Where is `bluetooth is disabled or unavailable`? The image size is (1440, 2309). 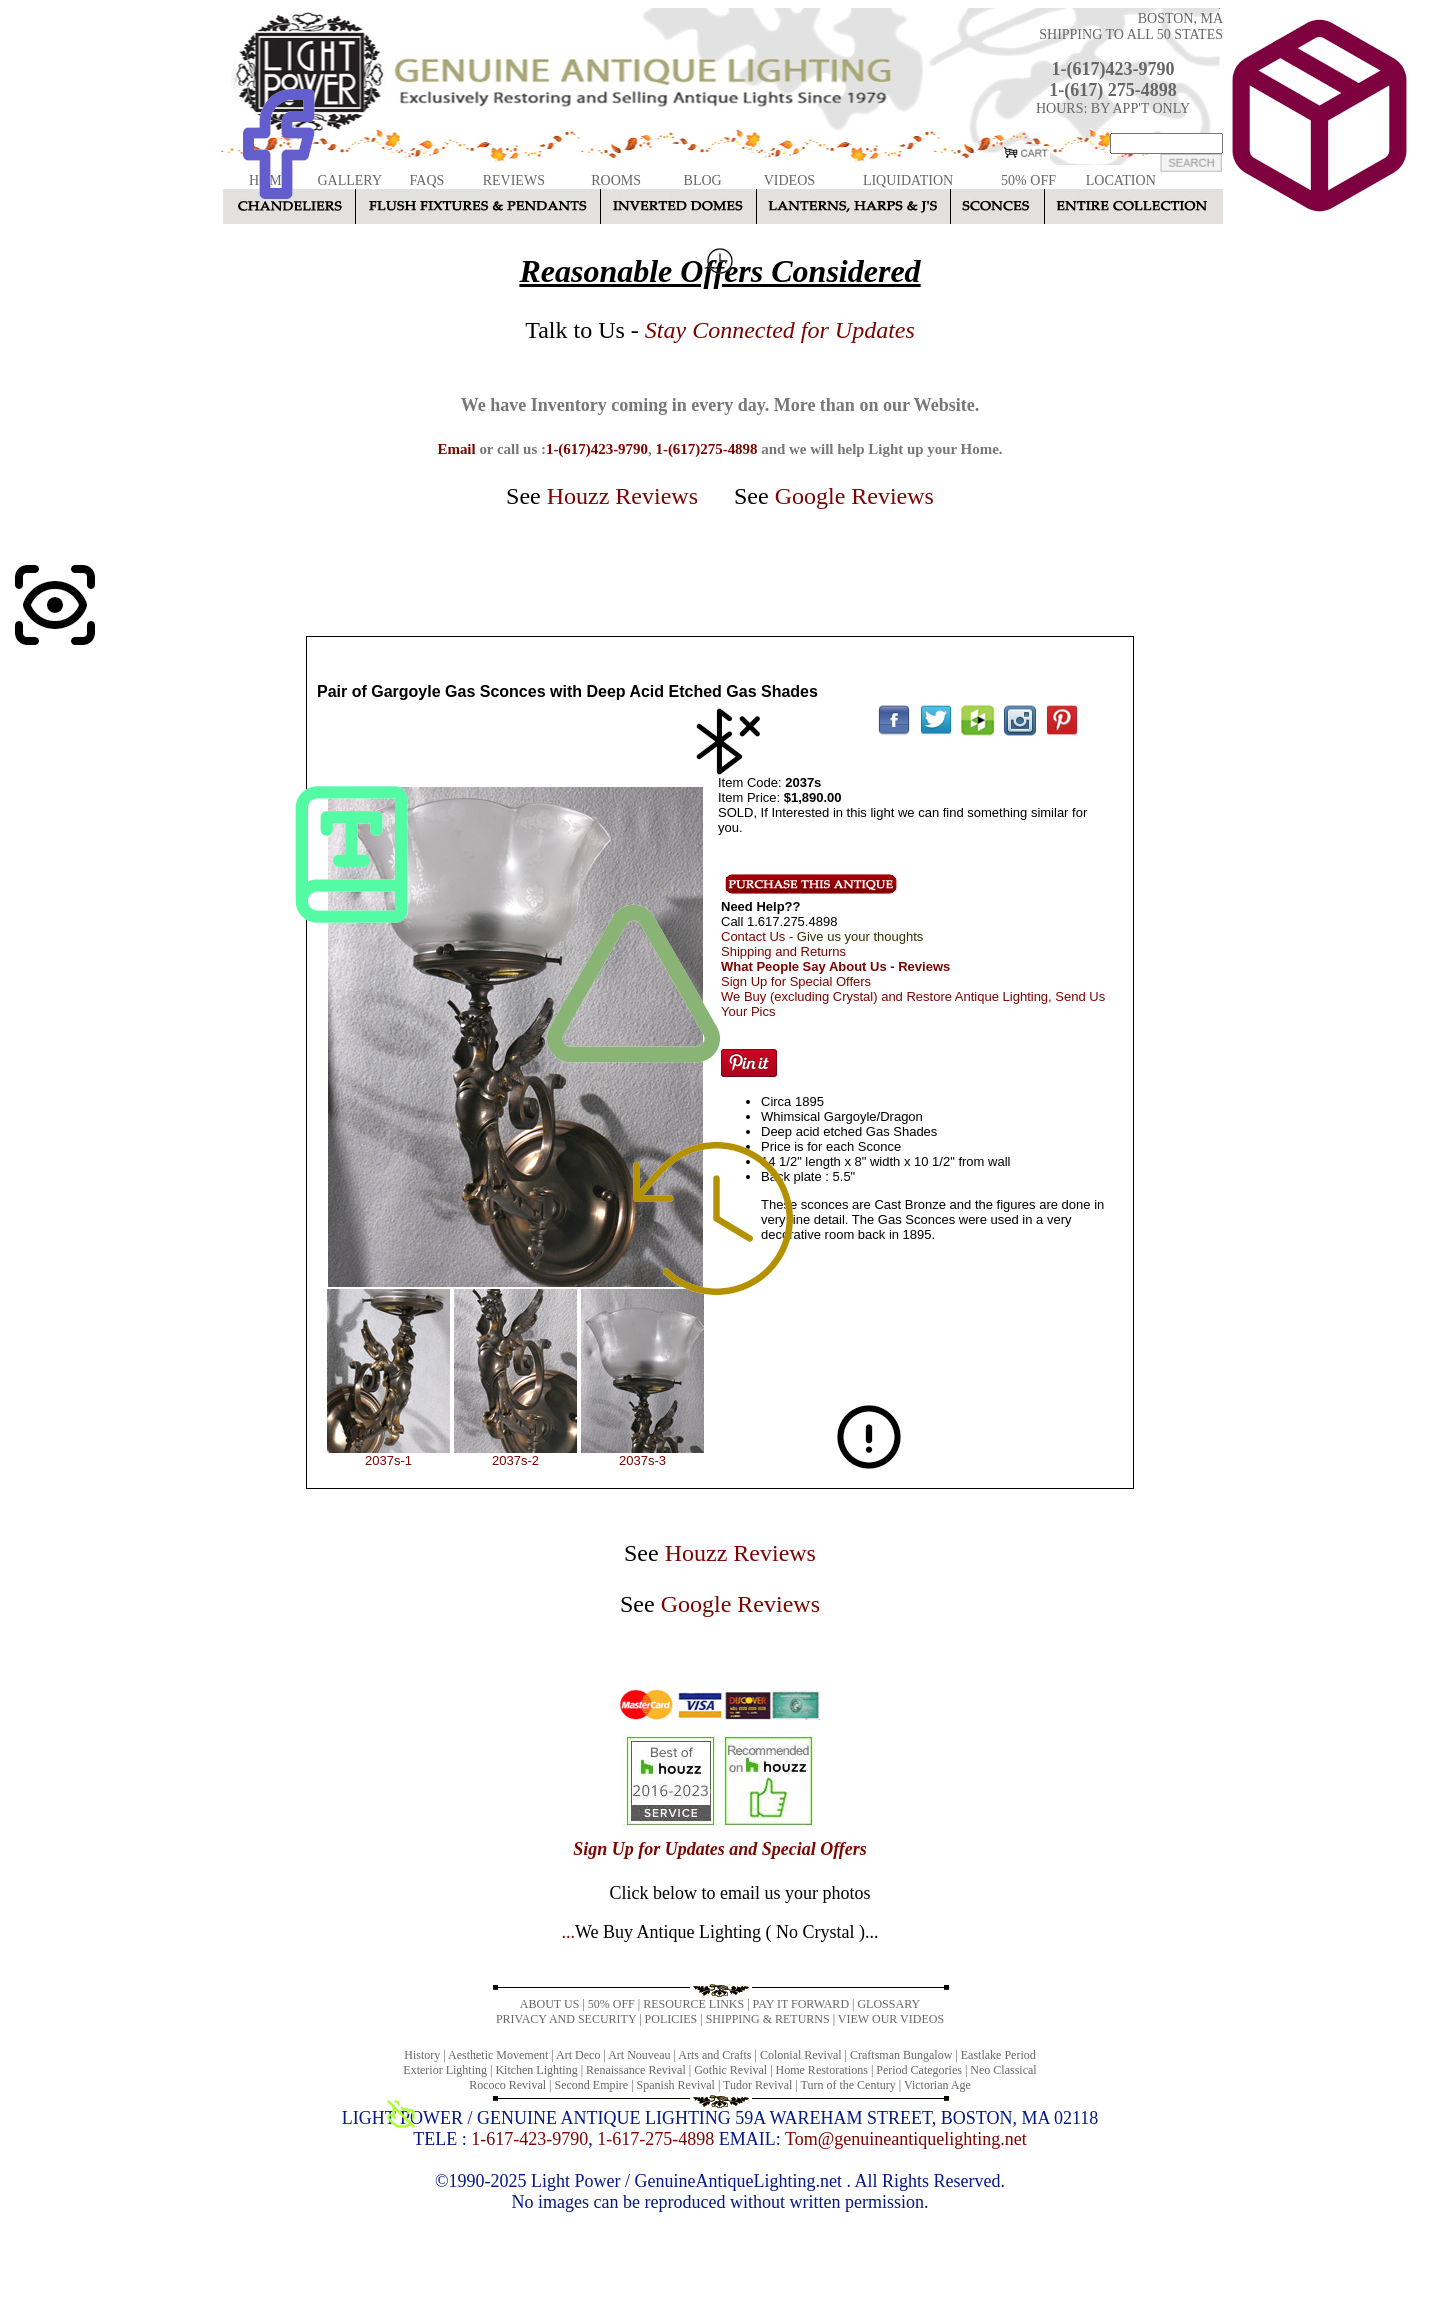
bluetooth is disabled or unavailable is located at coordinates (724, 741).